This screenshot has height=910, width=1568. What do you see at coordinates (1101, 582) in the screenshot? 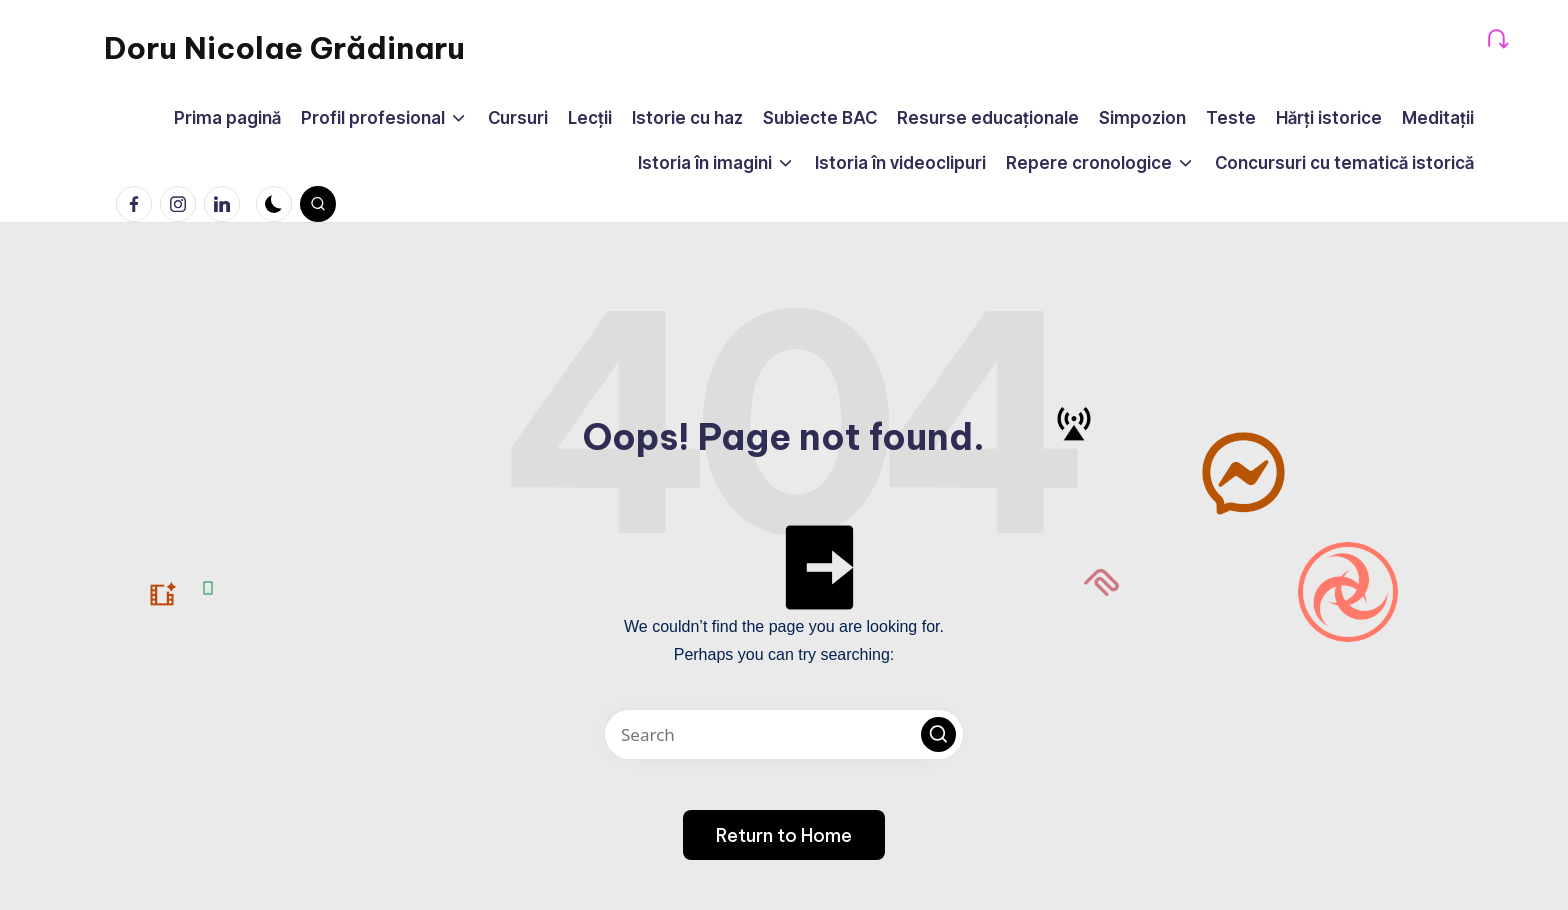
I see `rumahweb company logo` at bounding box center [1101, 582].